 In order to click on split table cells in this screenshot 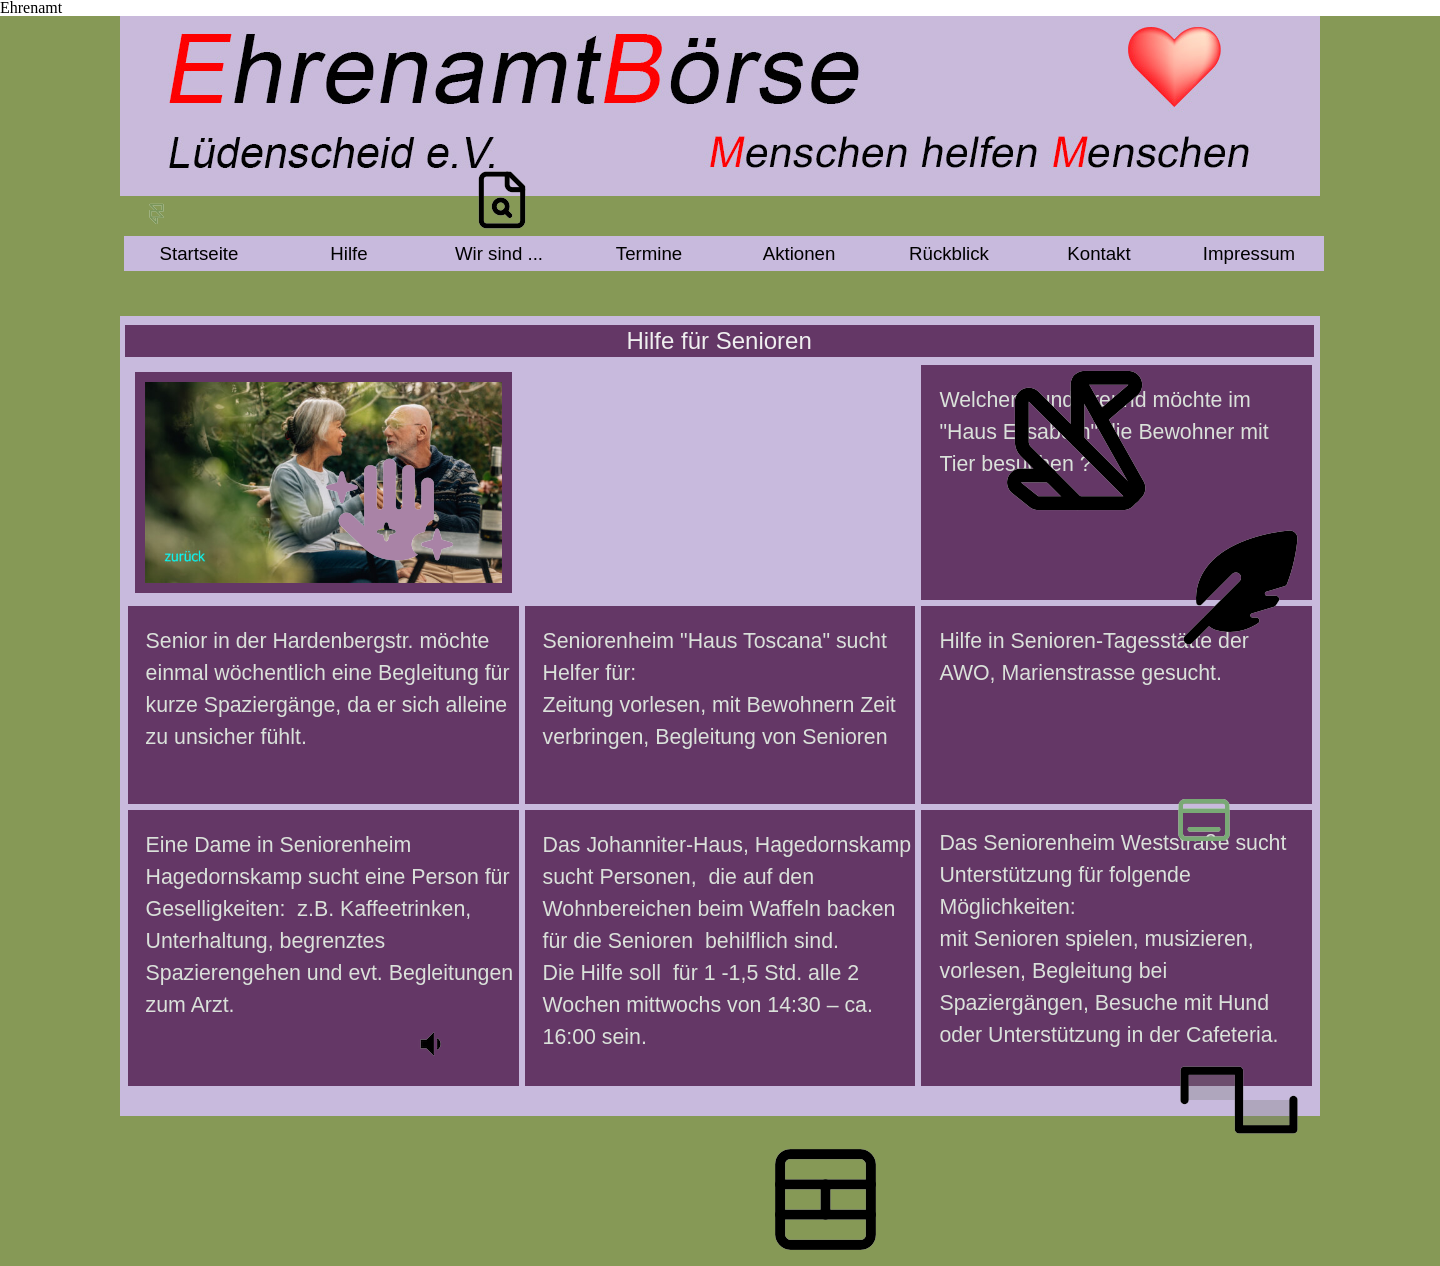, I will do `click(825, 1199)`.